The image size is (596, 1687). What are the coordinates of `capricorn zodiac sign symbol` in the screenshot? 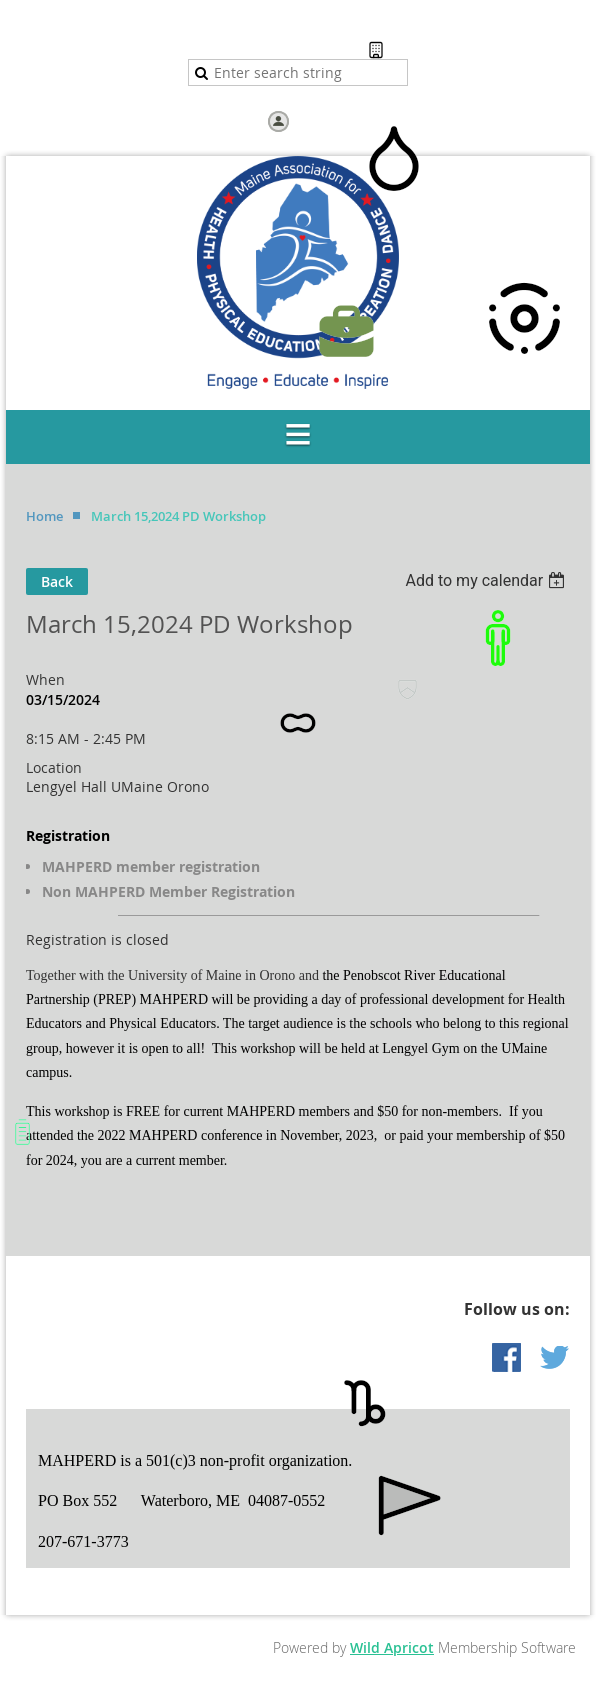 It's located at (366, 1402).